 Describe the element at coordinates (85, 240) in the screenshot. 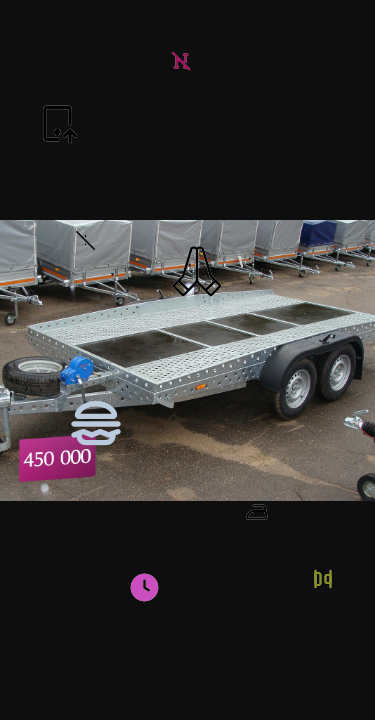

I see `alerts or notifications are disabled` at that location.